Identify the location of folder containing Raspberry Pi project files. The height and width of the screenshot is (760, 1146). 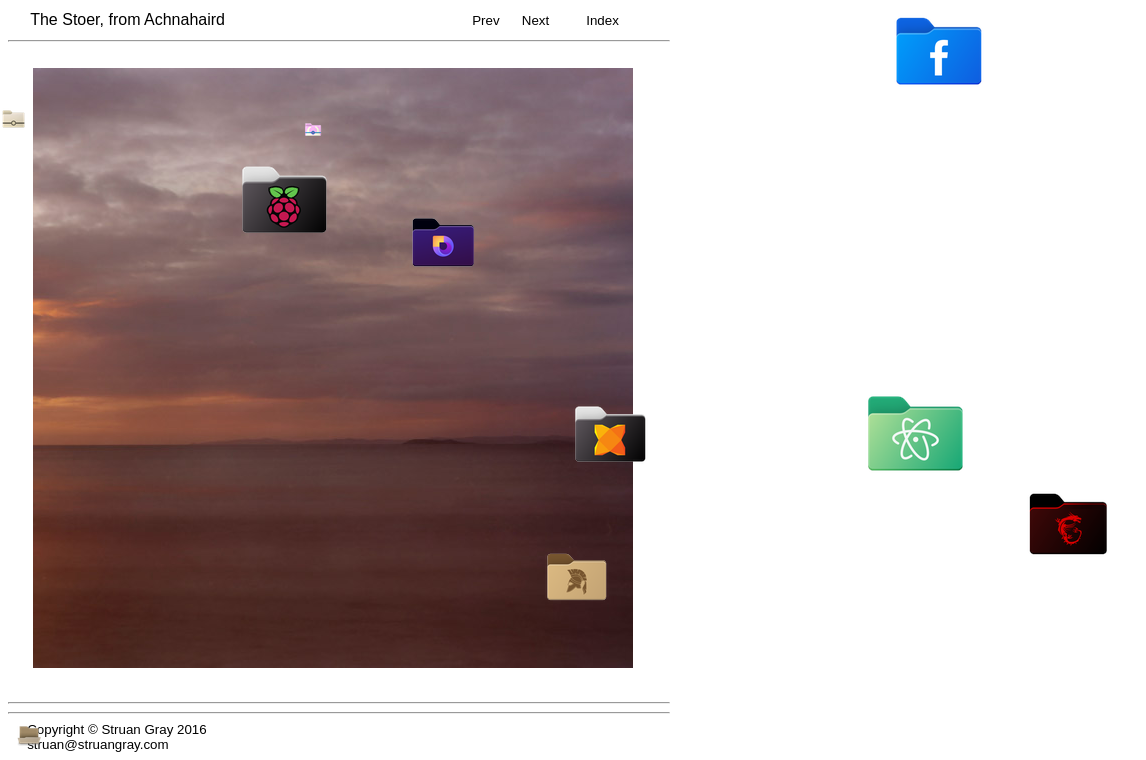
(284, 202).